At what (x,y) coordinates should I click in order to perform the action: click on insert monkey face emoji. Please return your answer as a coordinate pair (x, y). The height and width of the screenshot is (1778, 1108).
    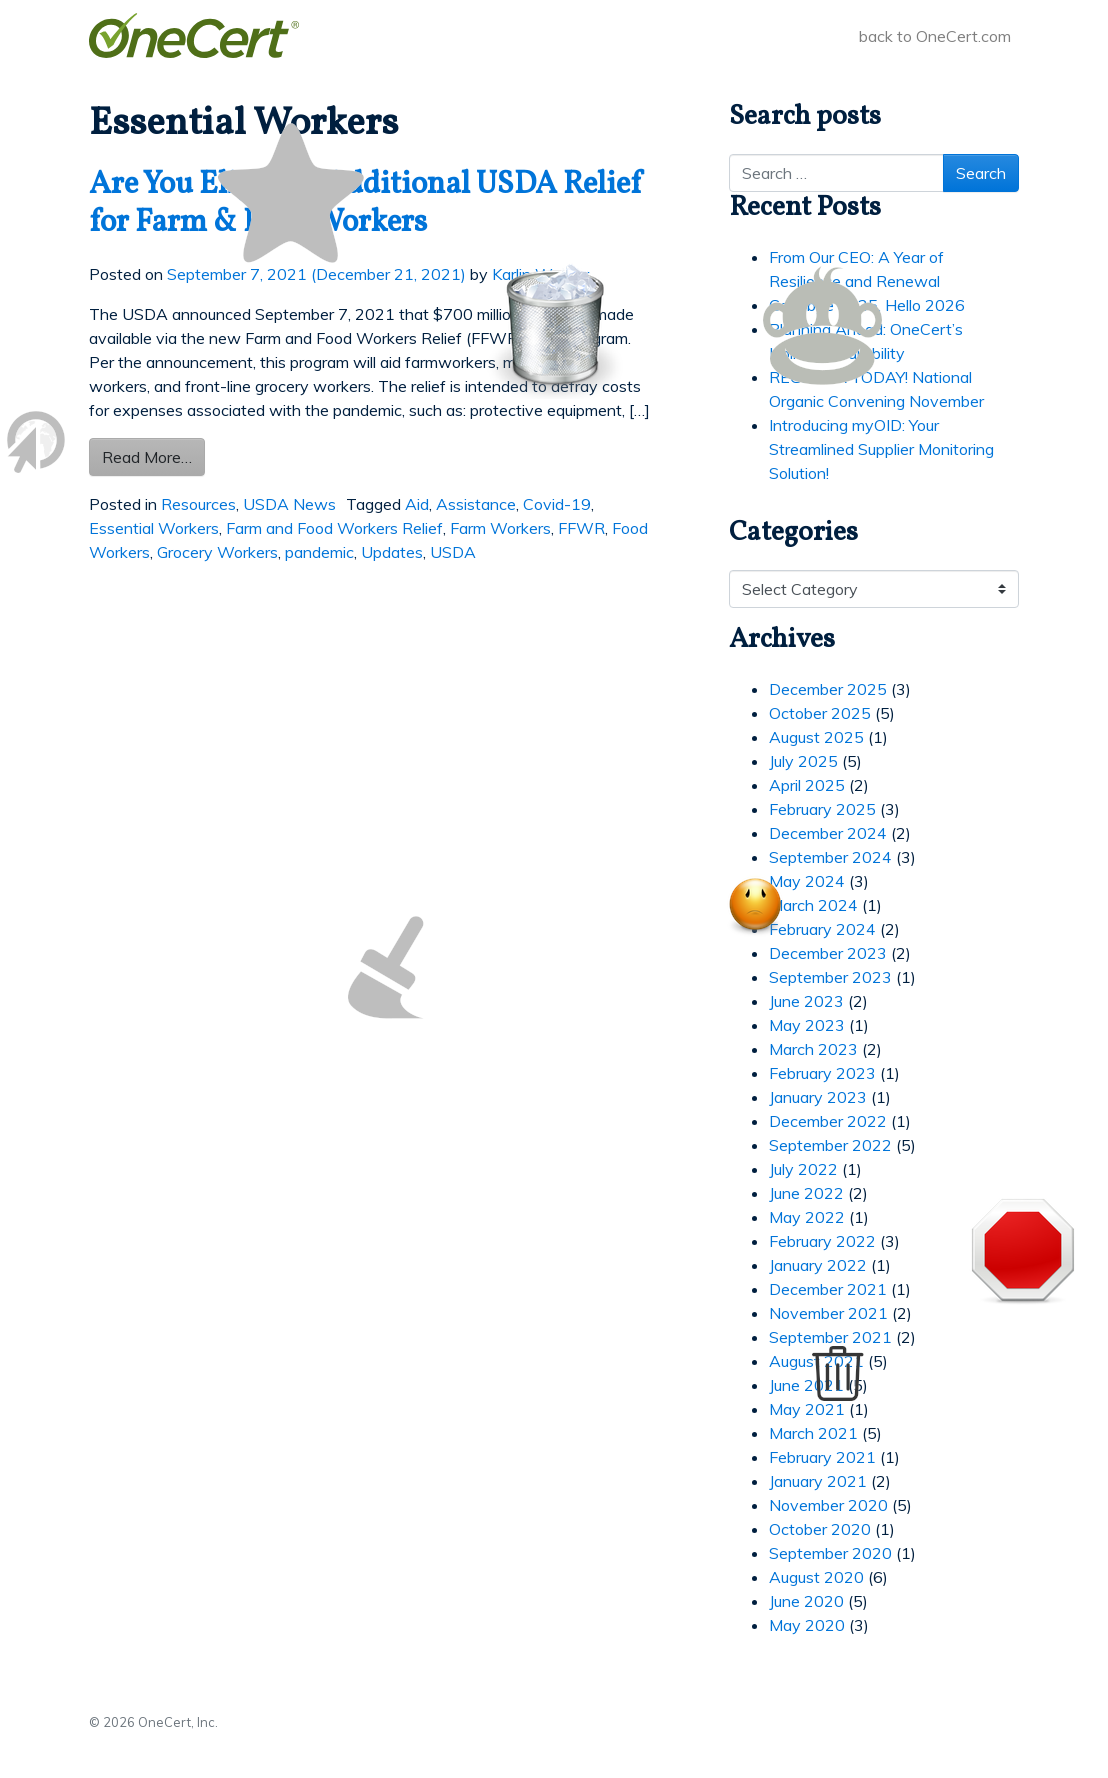
    Looking at the image, I should click on (822, 325).